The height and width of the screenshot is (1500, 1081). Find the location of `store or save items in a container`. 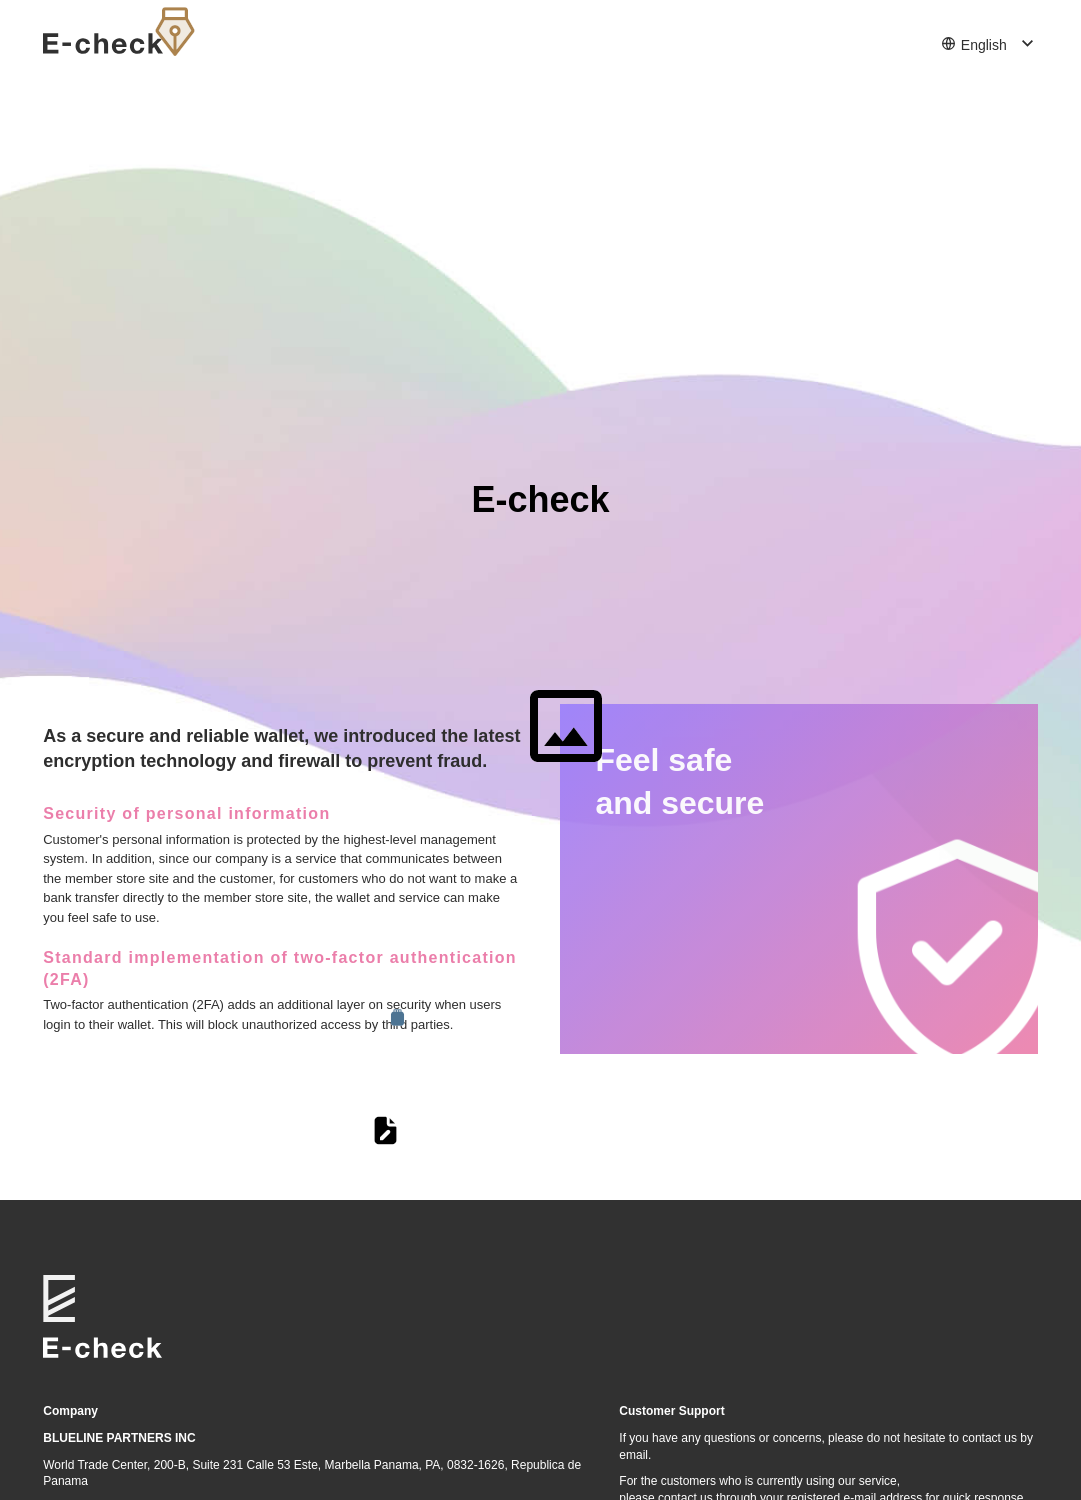

store or save items in a container is located at coordinates (397, 1017).